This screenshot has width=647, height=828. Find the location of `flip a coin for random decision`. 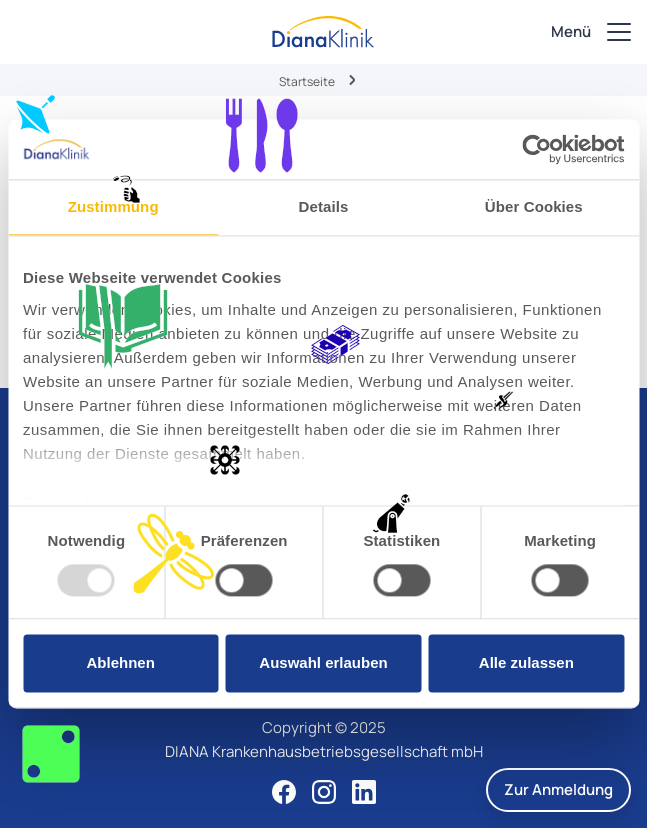

flip a coin for random decision is located at coordinates (125, 188).